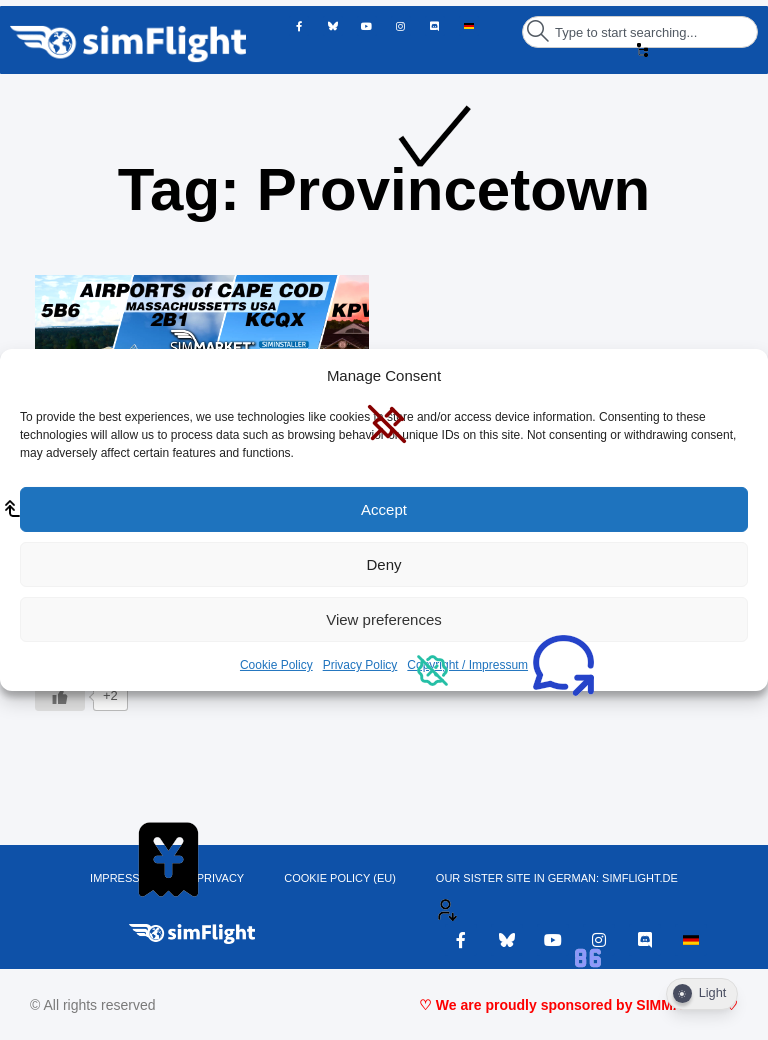  What do you see at coordinates (445, 909) in the screenshot?
I see `demote a user's role or permissions` at bounding box center [445, 909].